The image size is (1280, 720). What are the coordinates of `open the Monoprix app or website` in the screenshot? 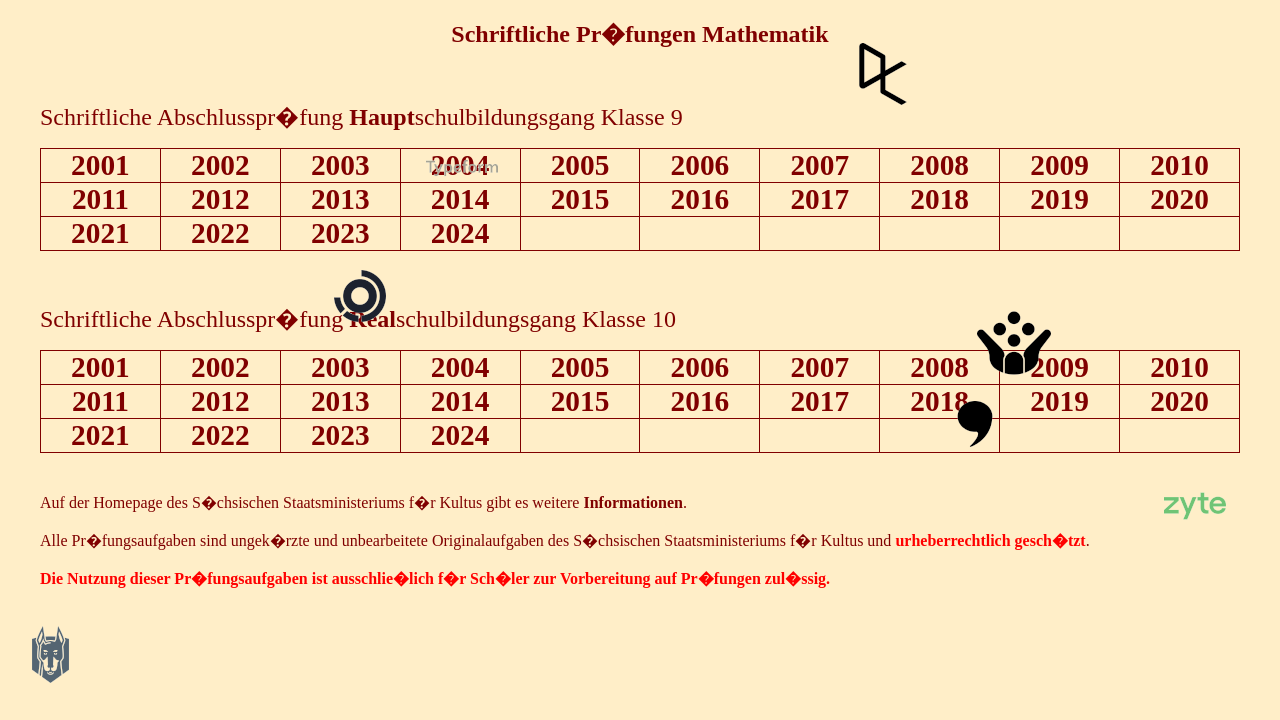 It's located at (975, 424).